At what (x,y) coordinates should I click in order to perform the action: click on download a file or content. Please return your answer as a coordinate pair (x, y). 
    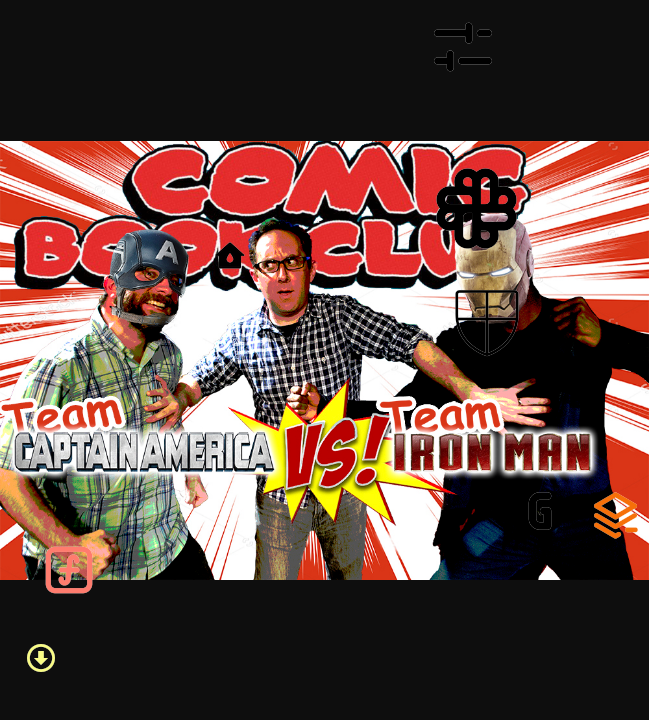
    Looking at the image, I should click on (41, 658).